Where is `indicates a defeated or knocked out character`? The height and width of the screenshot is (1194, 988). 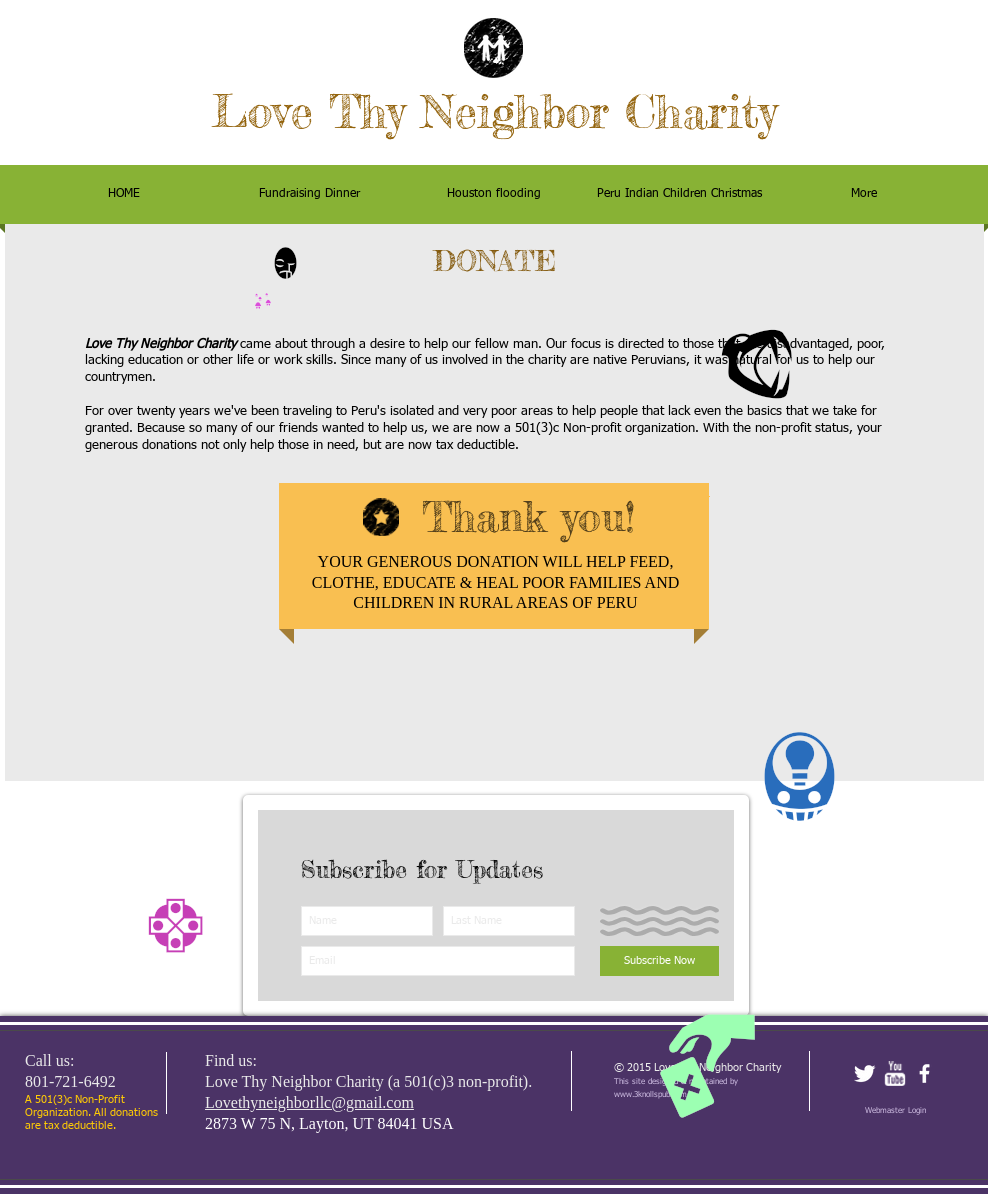 indicates a defeated or knocked out character is located at coordinates (285, 263).